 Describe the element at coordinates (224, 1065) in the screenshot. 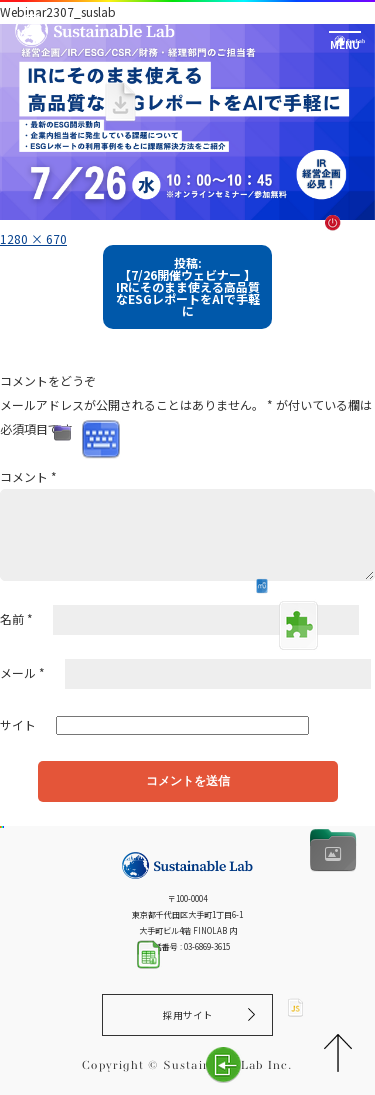

I see `log out of the current session` at that location.